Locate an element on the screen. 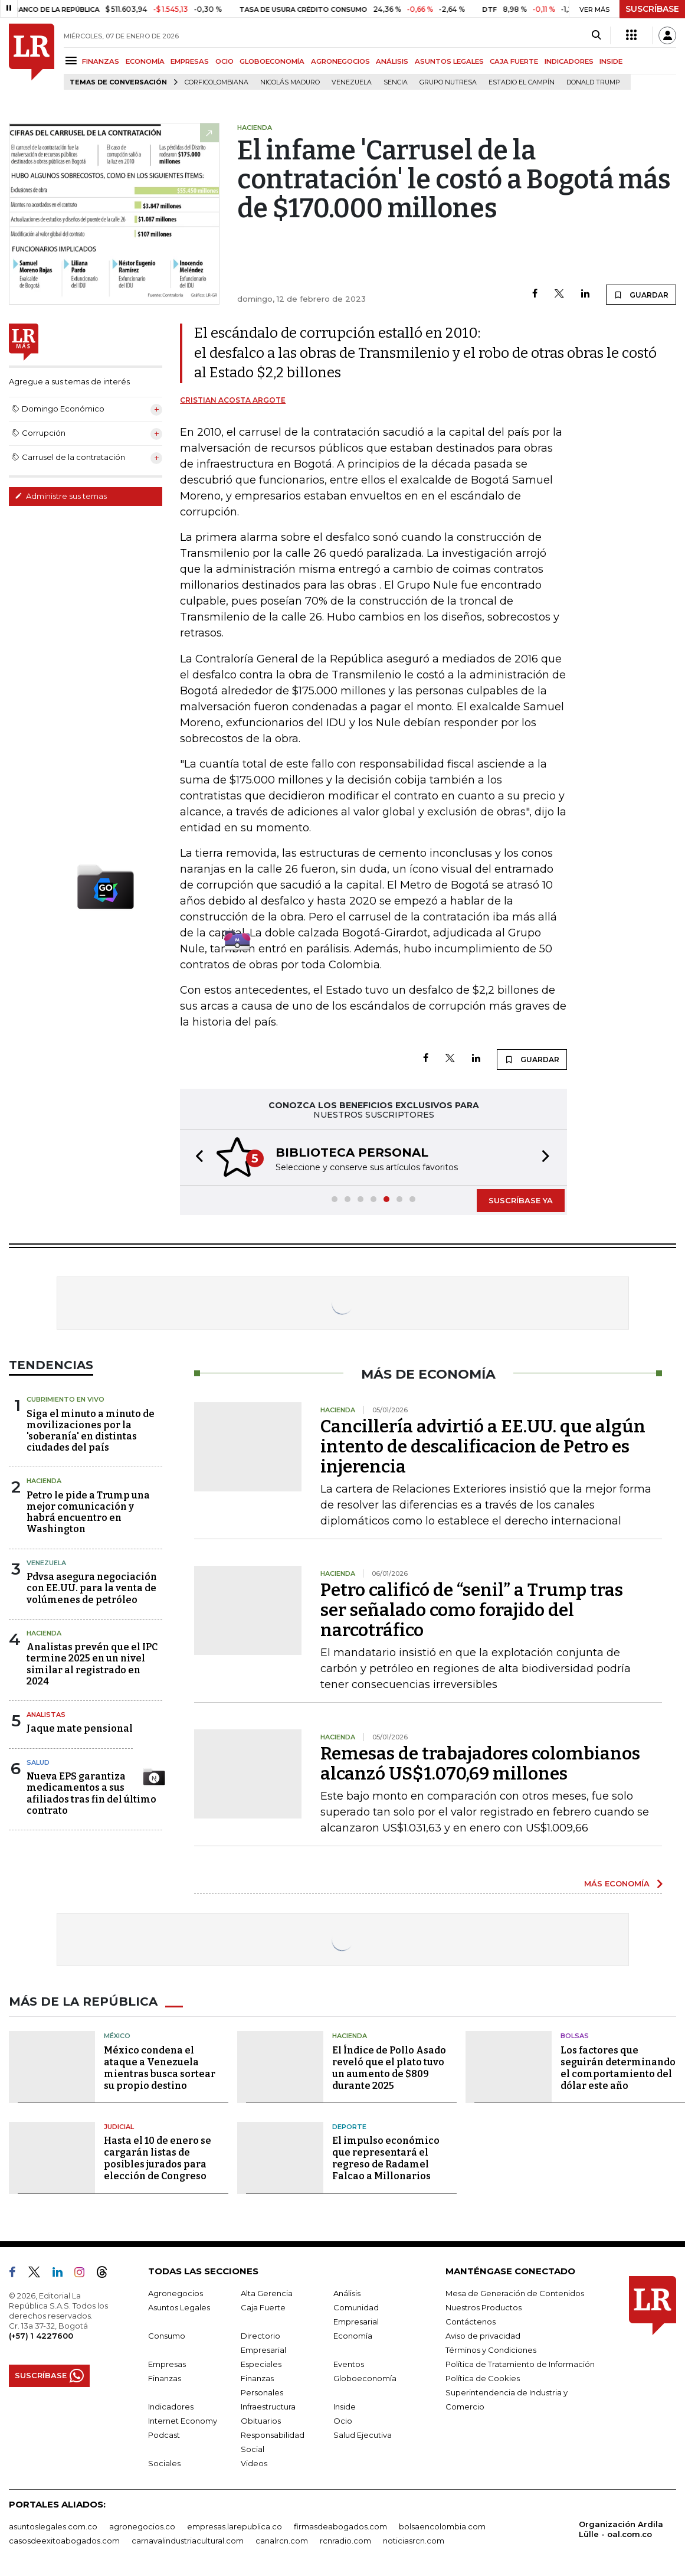  open next.js project folder is located at coordinates (154, 1777).